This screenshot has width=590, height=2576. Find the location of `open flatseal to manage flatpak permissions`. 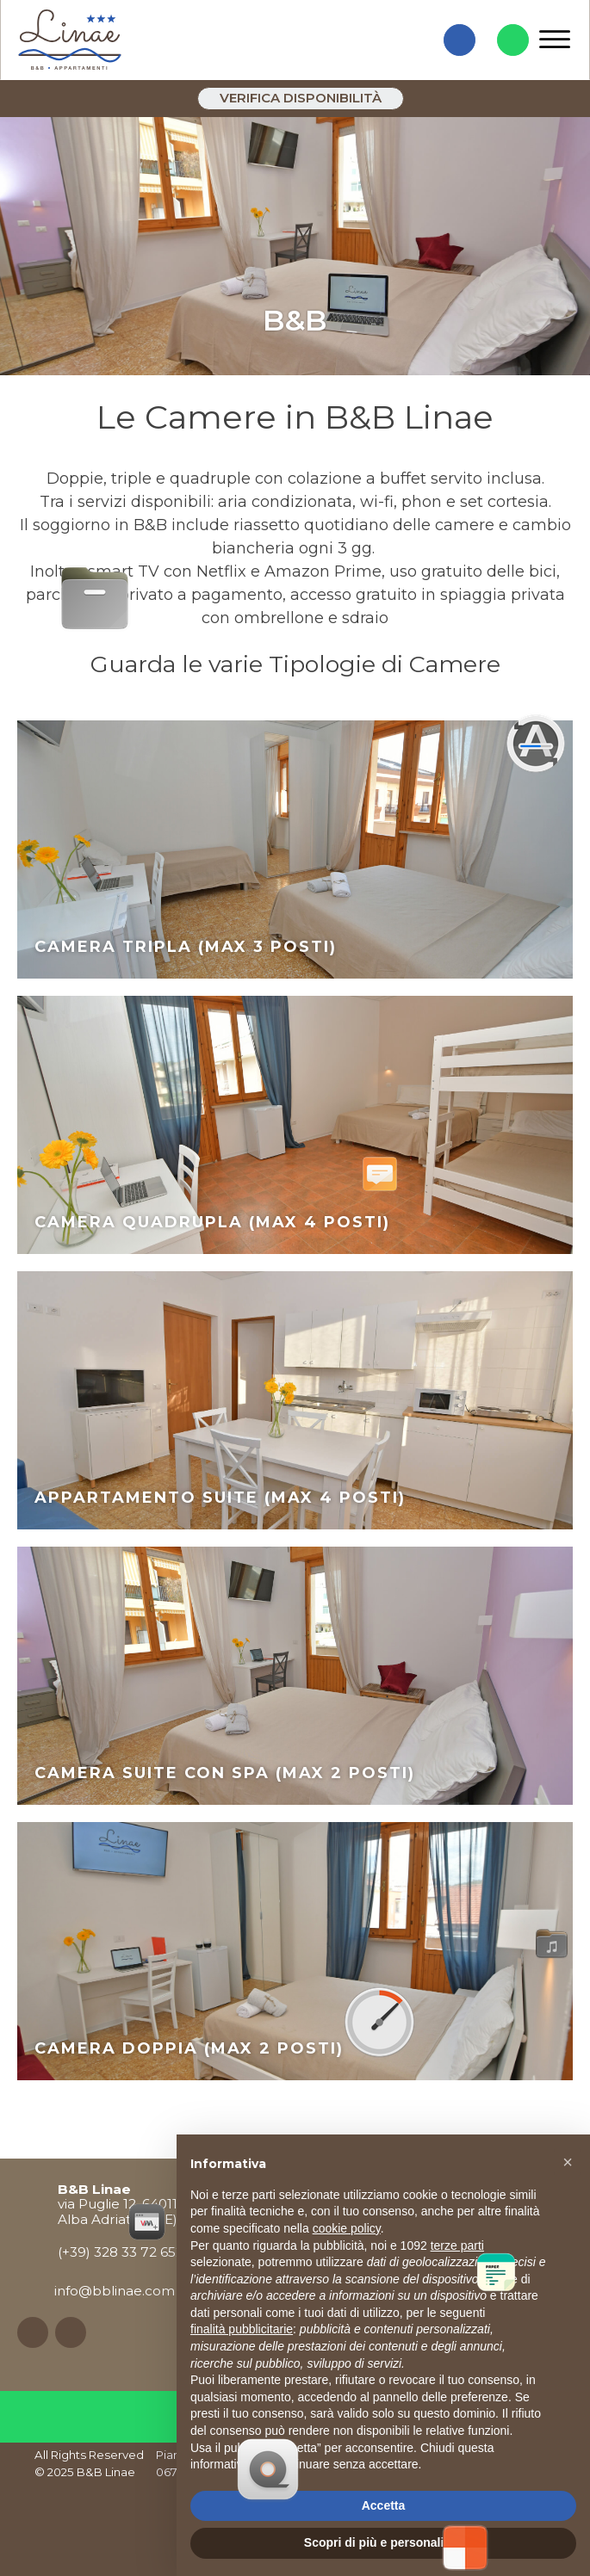

open flatseal to manage flatpak permissions is located at coordinates (268, 2469).